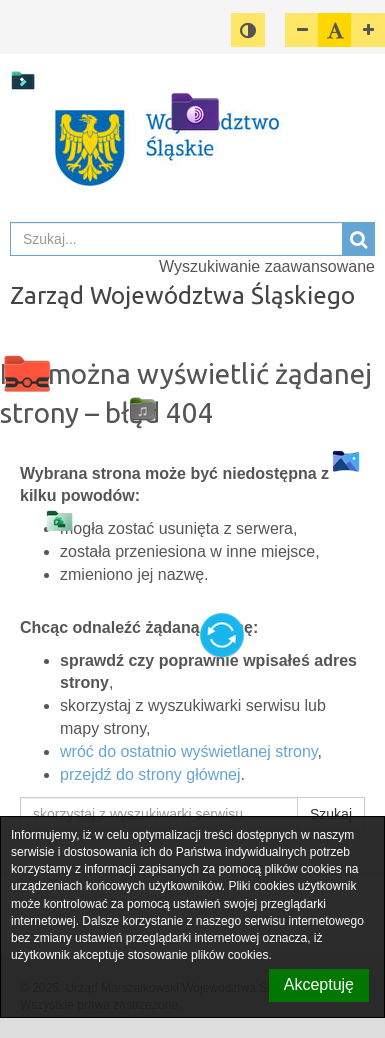 Image resolution: width=385 pixels, height=1038 pixels. What do you see at coordinates (27, 375) in the screenshot?
I see `open folder containing cherish ball pokémon or event pokémon` at bounding box center [27, 375].